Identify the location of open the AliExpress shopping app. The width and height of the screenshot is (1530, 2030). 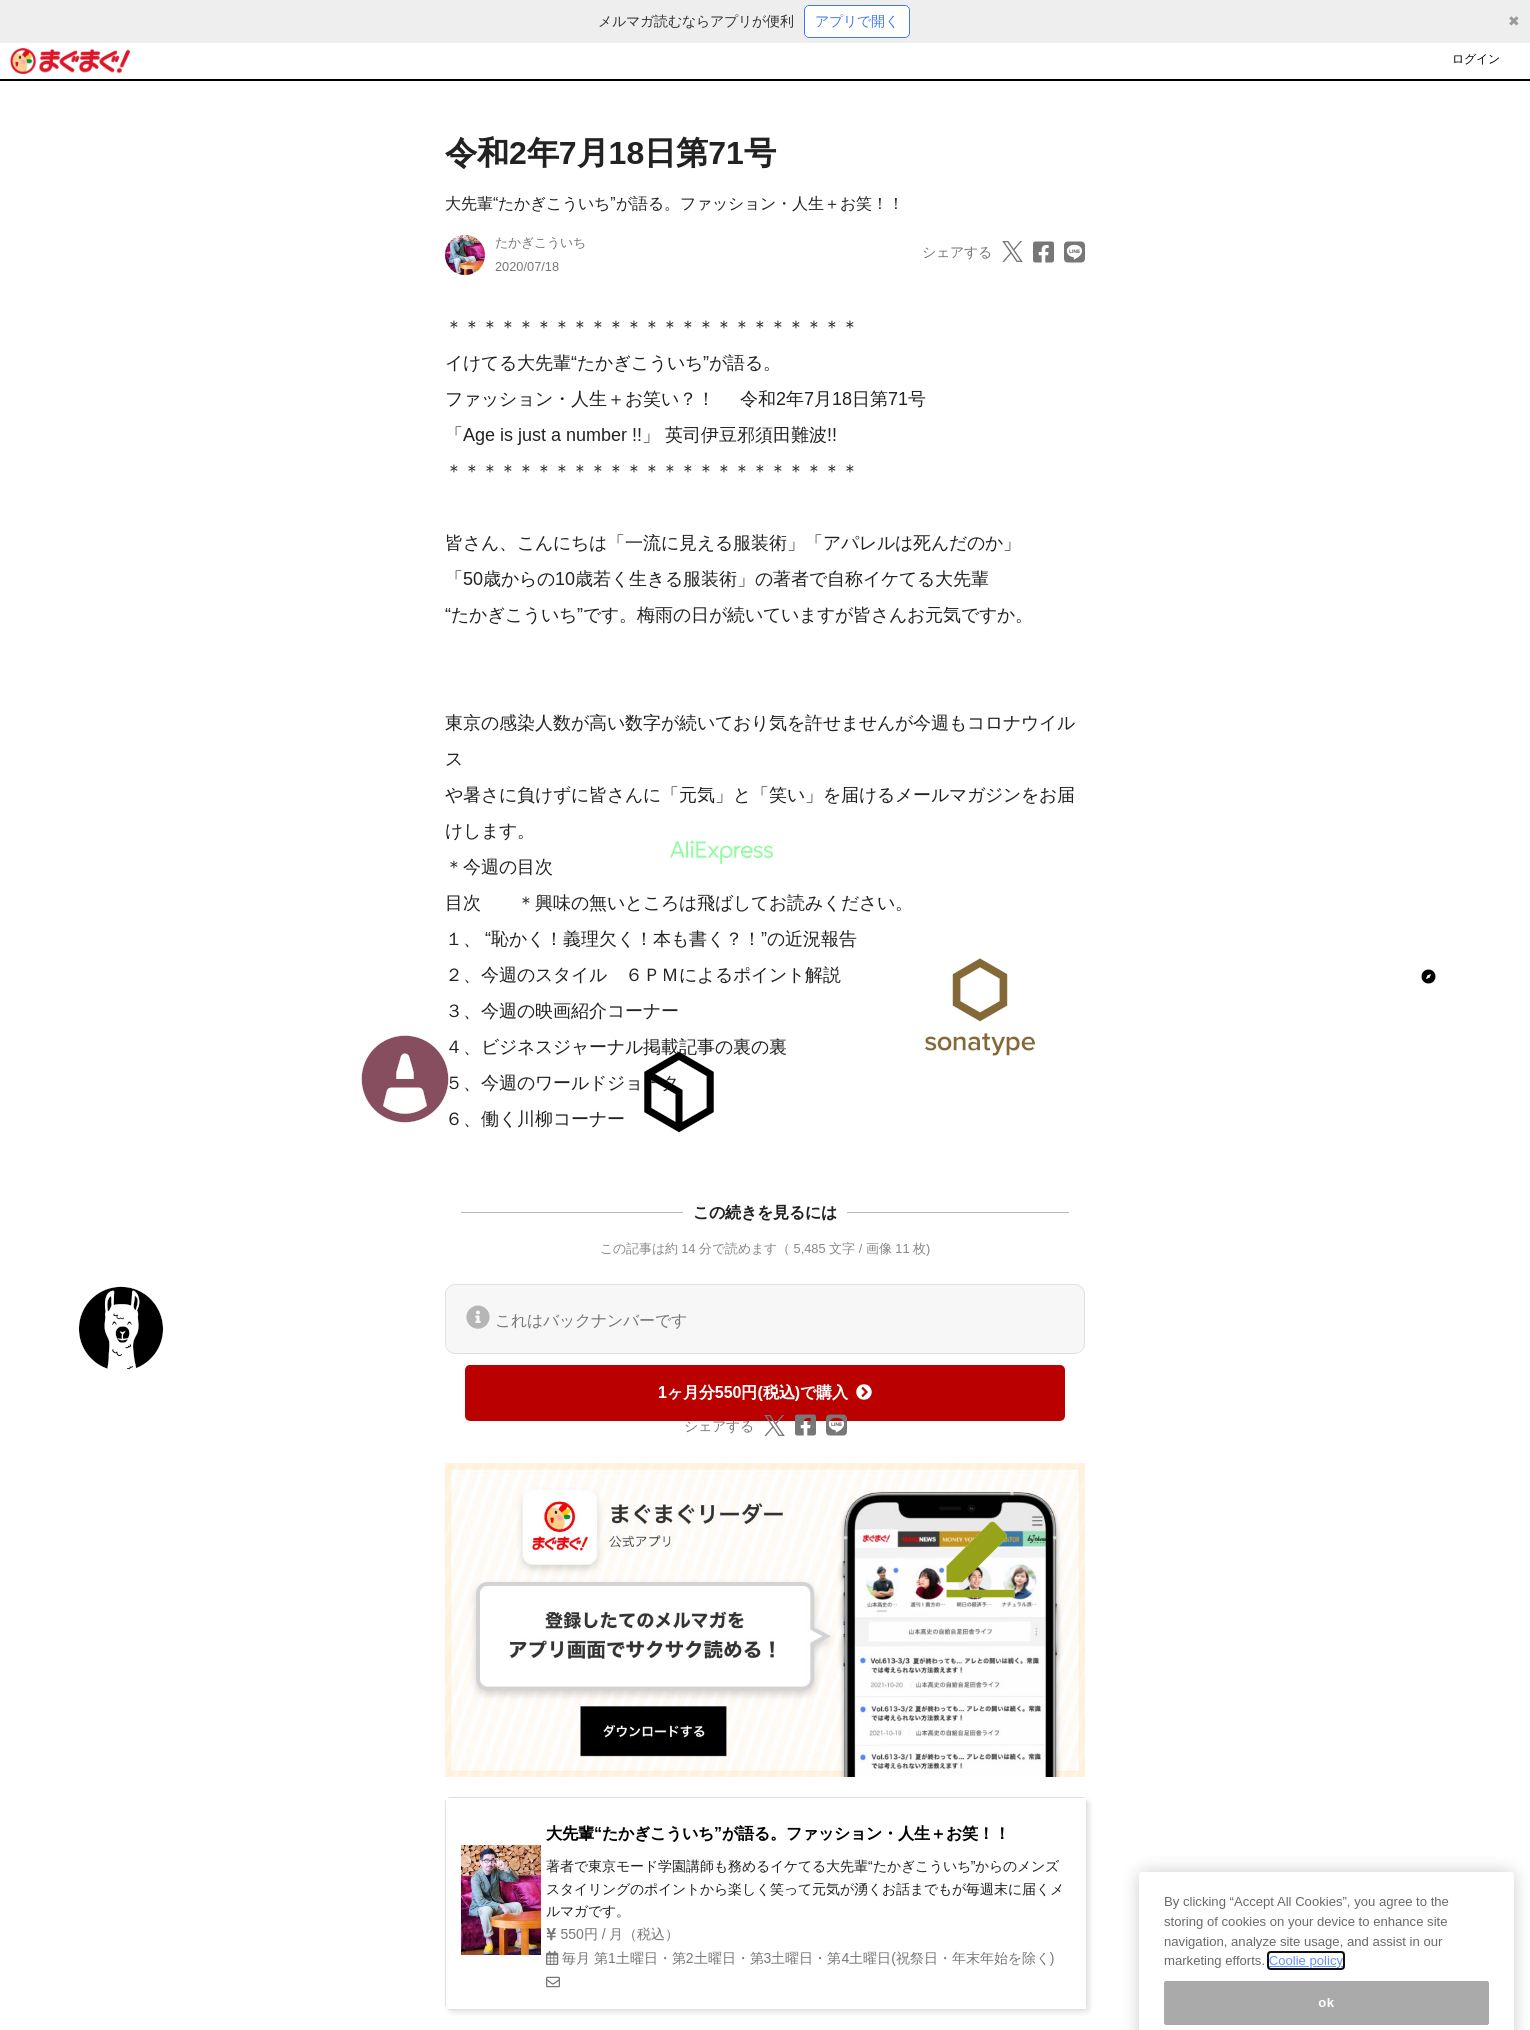
(721, 851).